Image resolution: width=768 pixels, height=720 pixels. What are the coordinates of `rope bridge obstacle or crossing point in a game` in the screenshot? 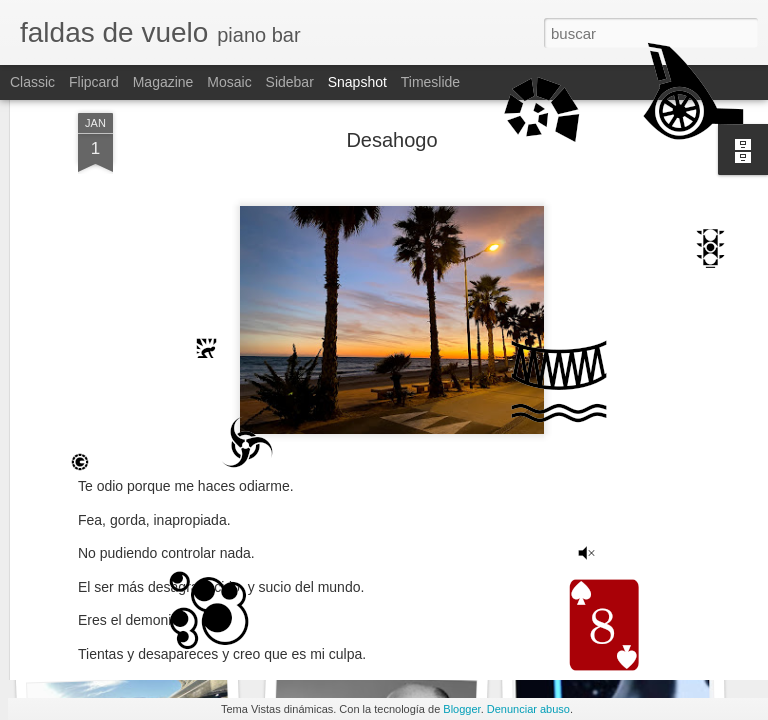 It's located at (559, 377).